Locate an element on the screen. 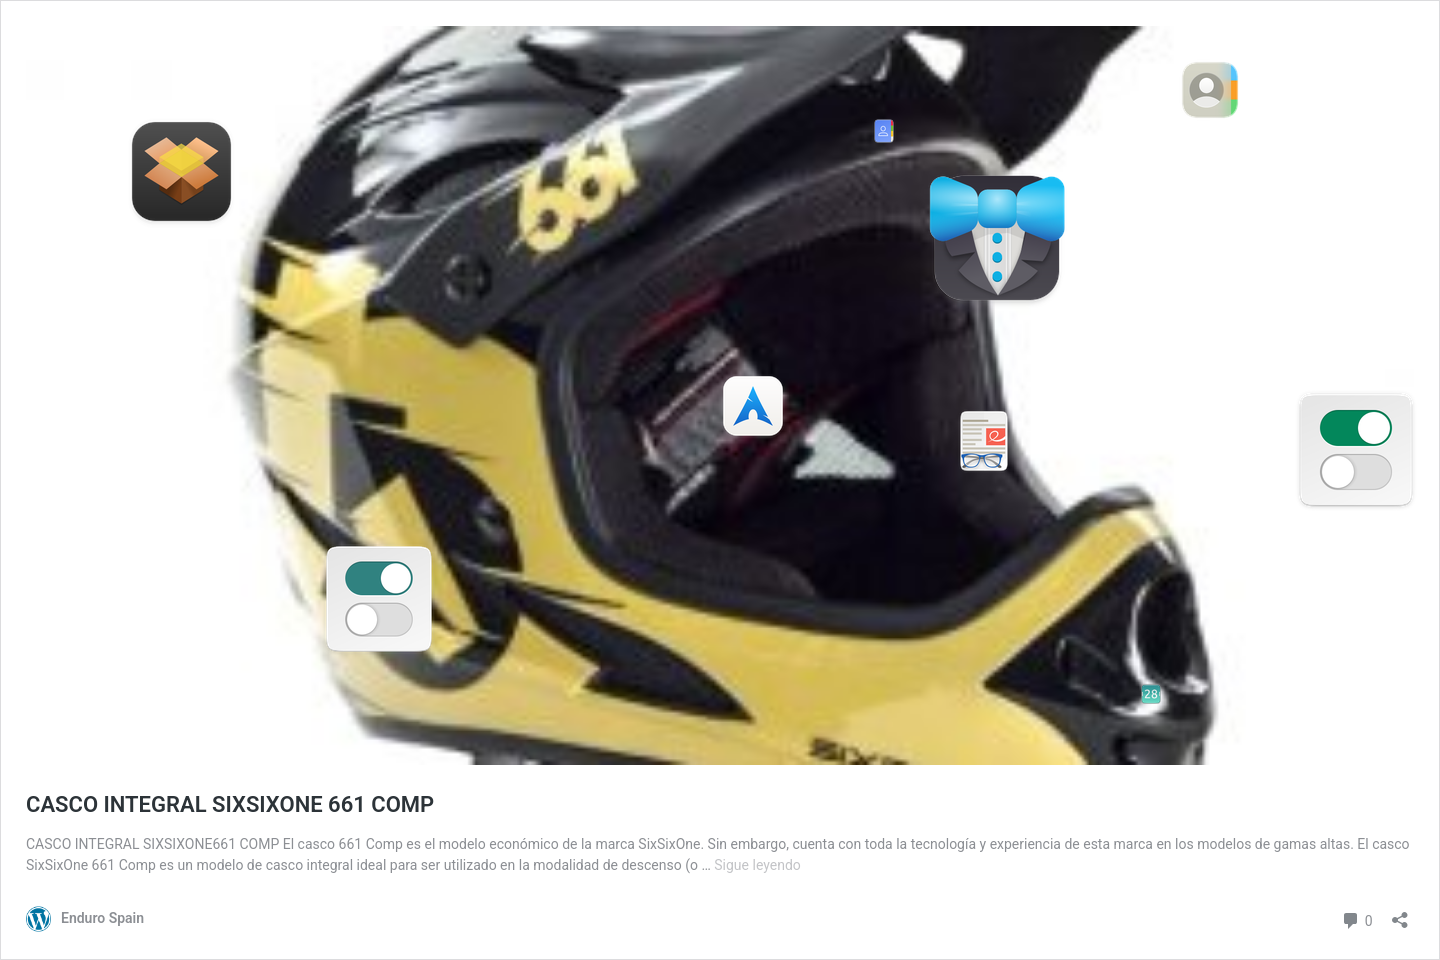 This screenshot has width=1440, height=960. open gnome tweaks to customize desktop settings is located at coordinates (379, 599).